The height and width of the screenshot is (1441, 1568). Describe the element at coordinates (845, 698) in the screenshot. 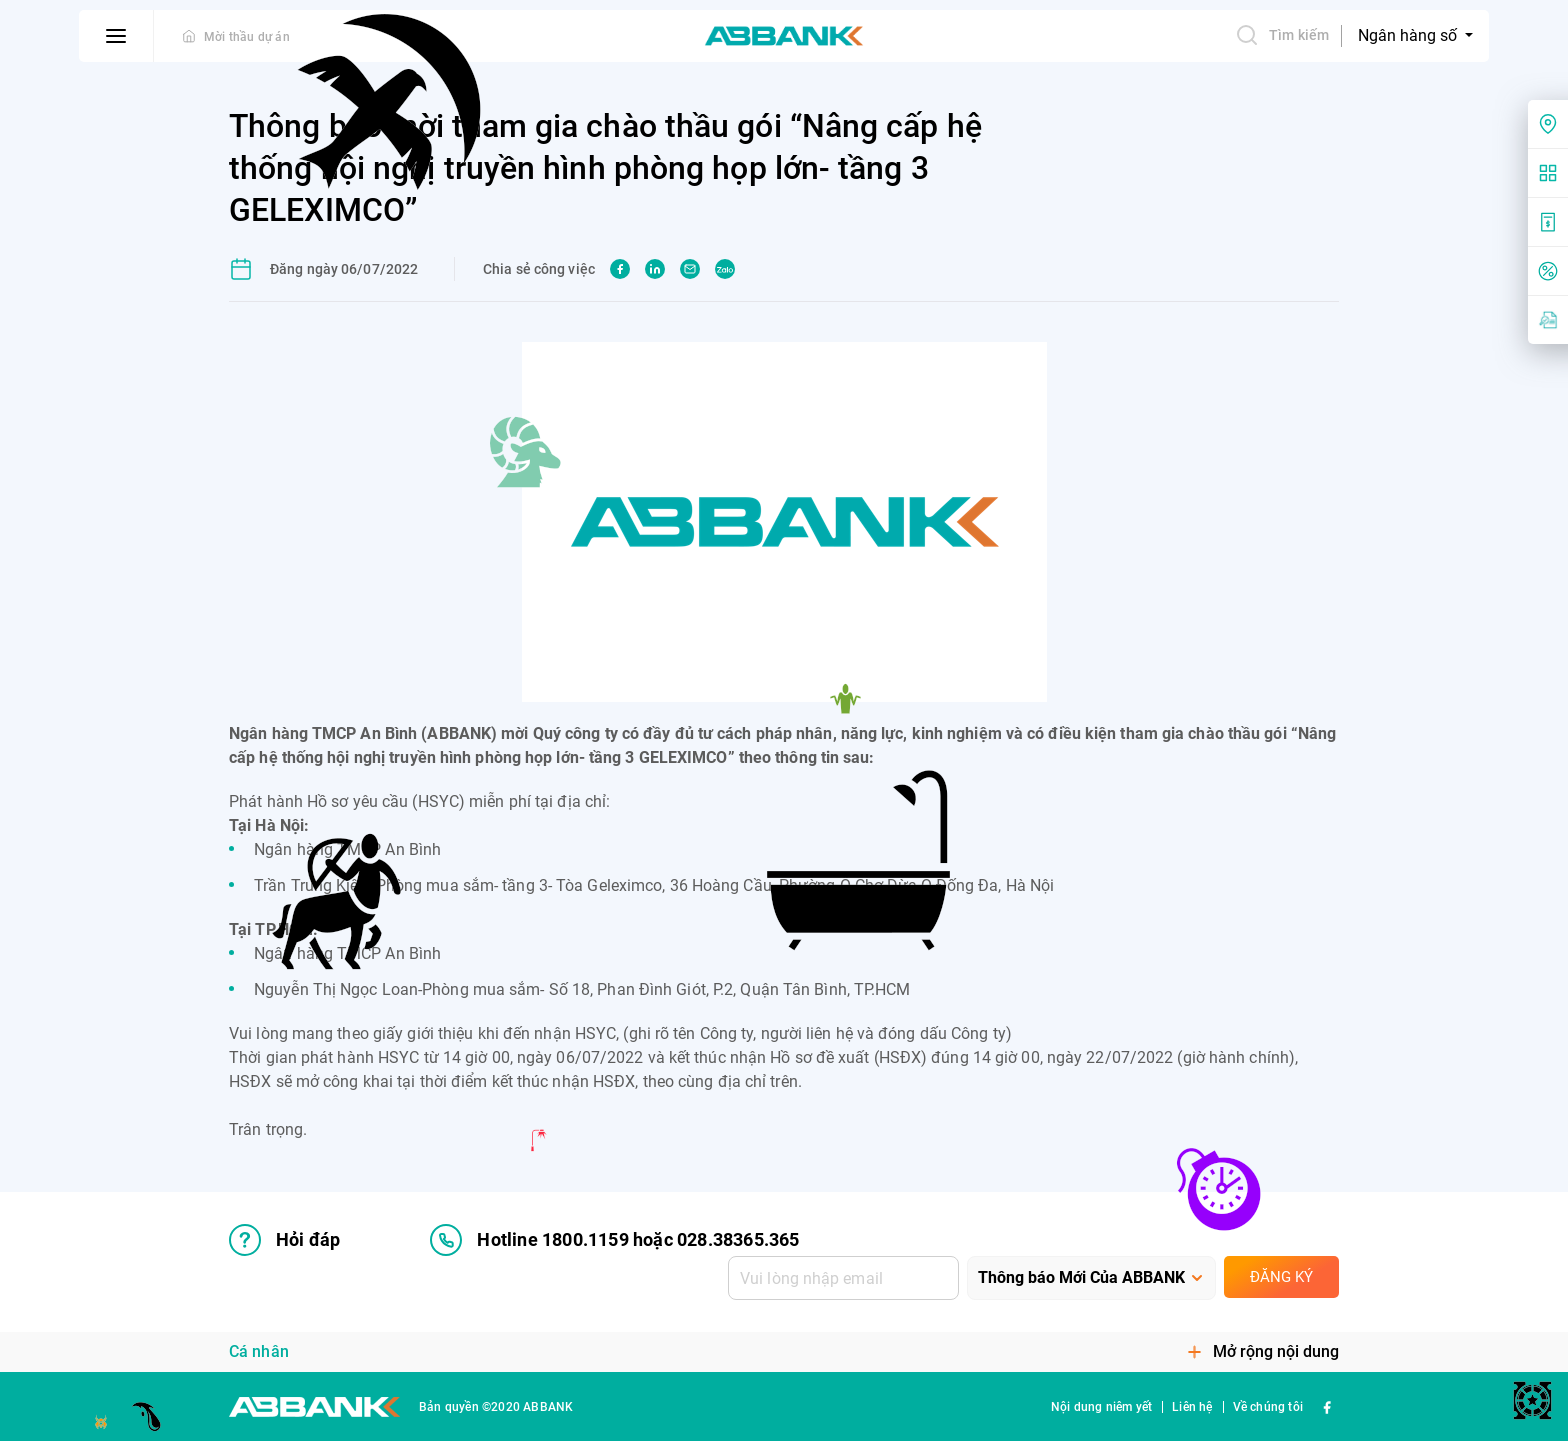

I see `indicates unknown or uncertain status` at that location.